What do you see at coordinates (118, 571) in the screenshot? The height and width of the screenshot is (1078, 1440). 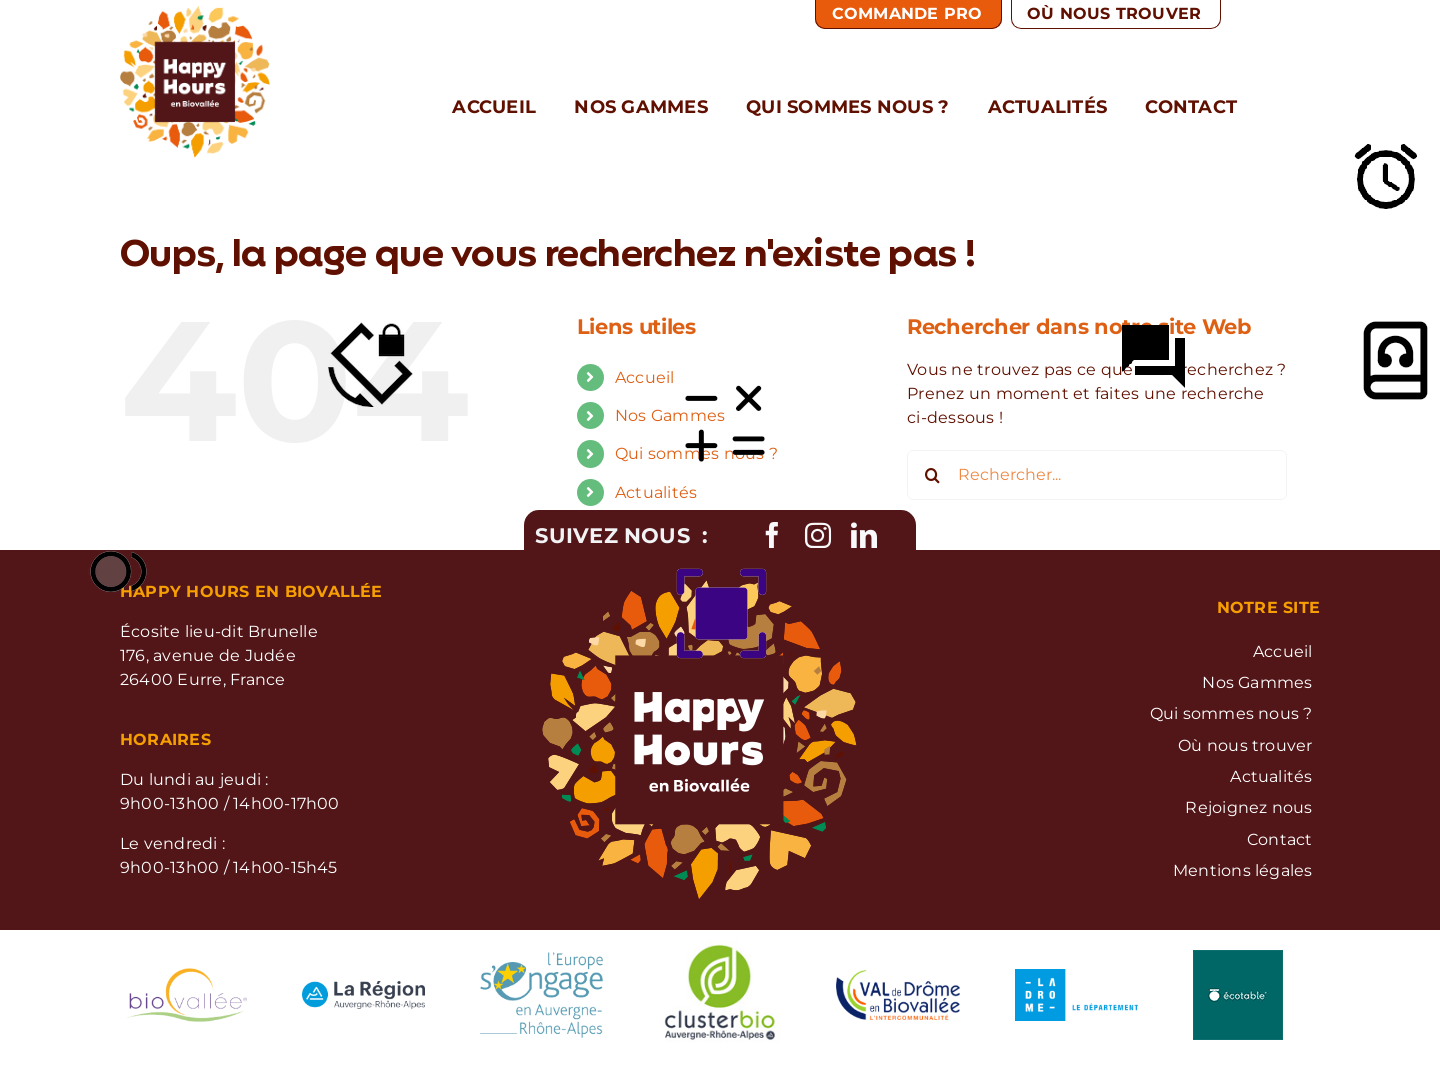 I see `indicates active recording or live broadcast` at bounding box center [118, 571].